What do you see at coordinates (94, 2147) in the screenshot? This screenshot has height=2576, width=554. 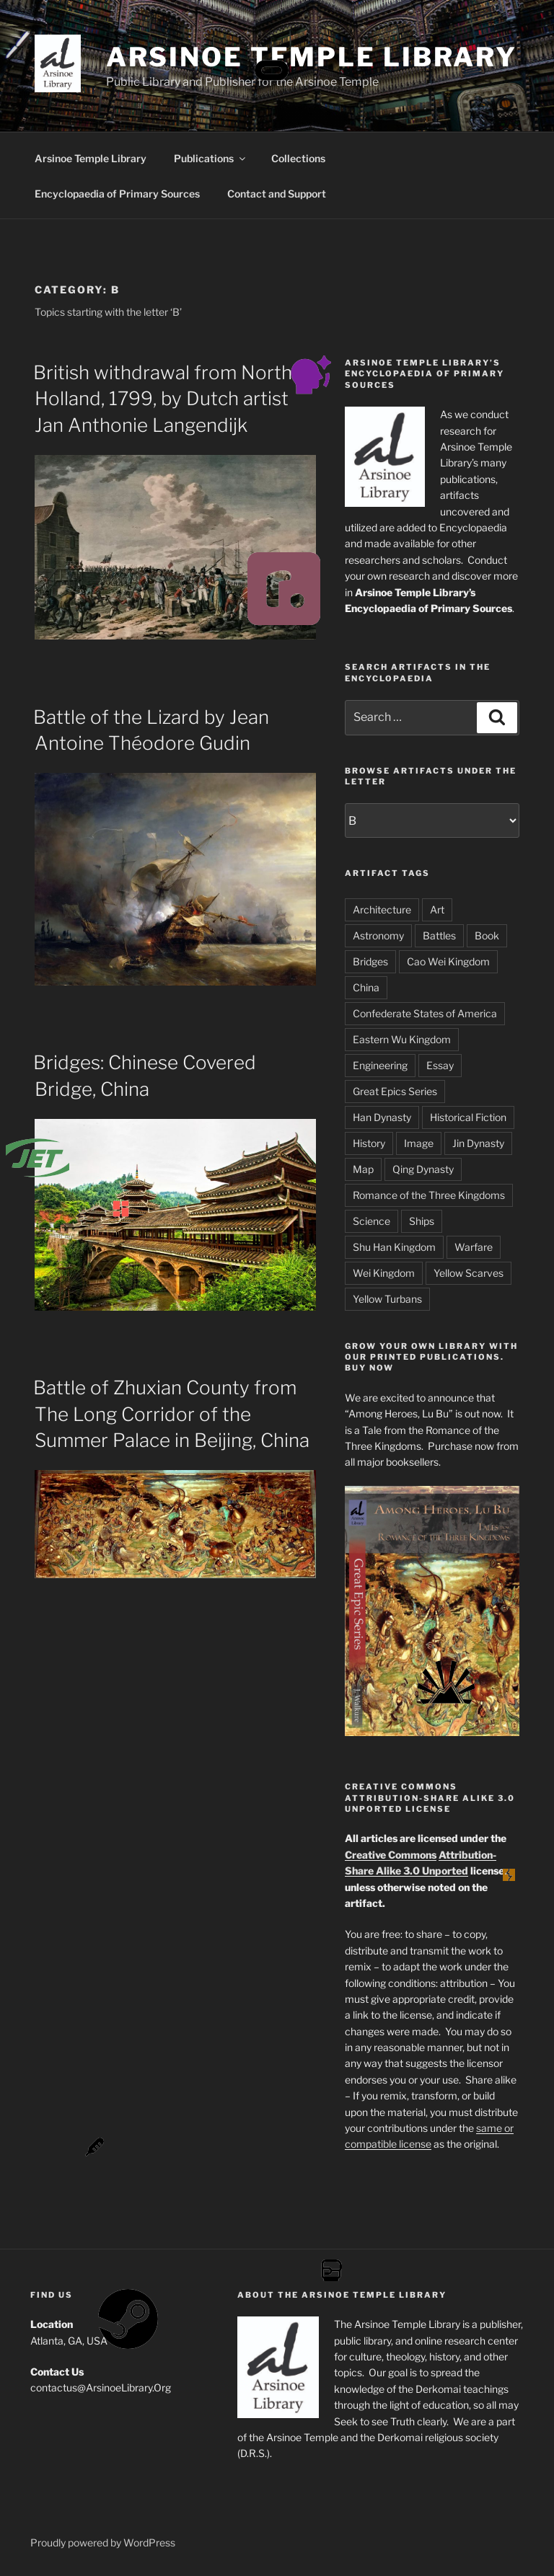 I see `check temperature or health status` at bounding box center [94, 2147].